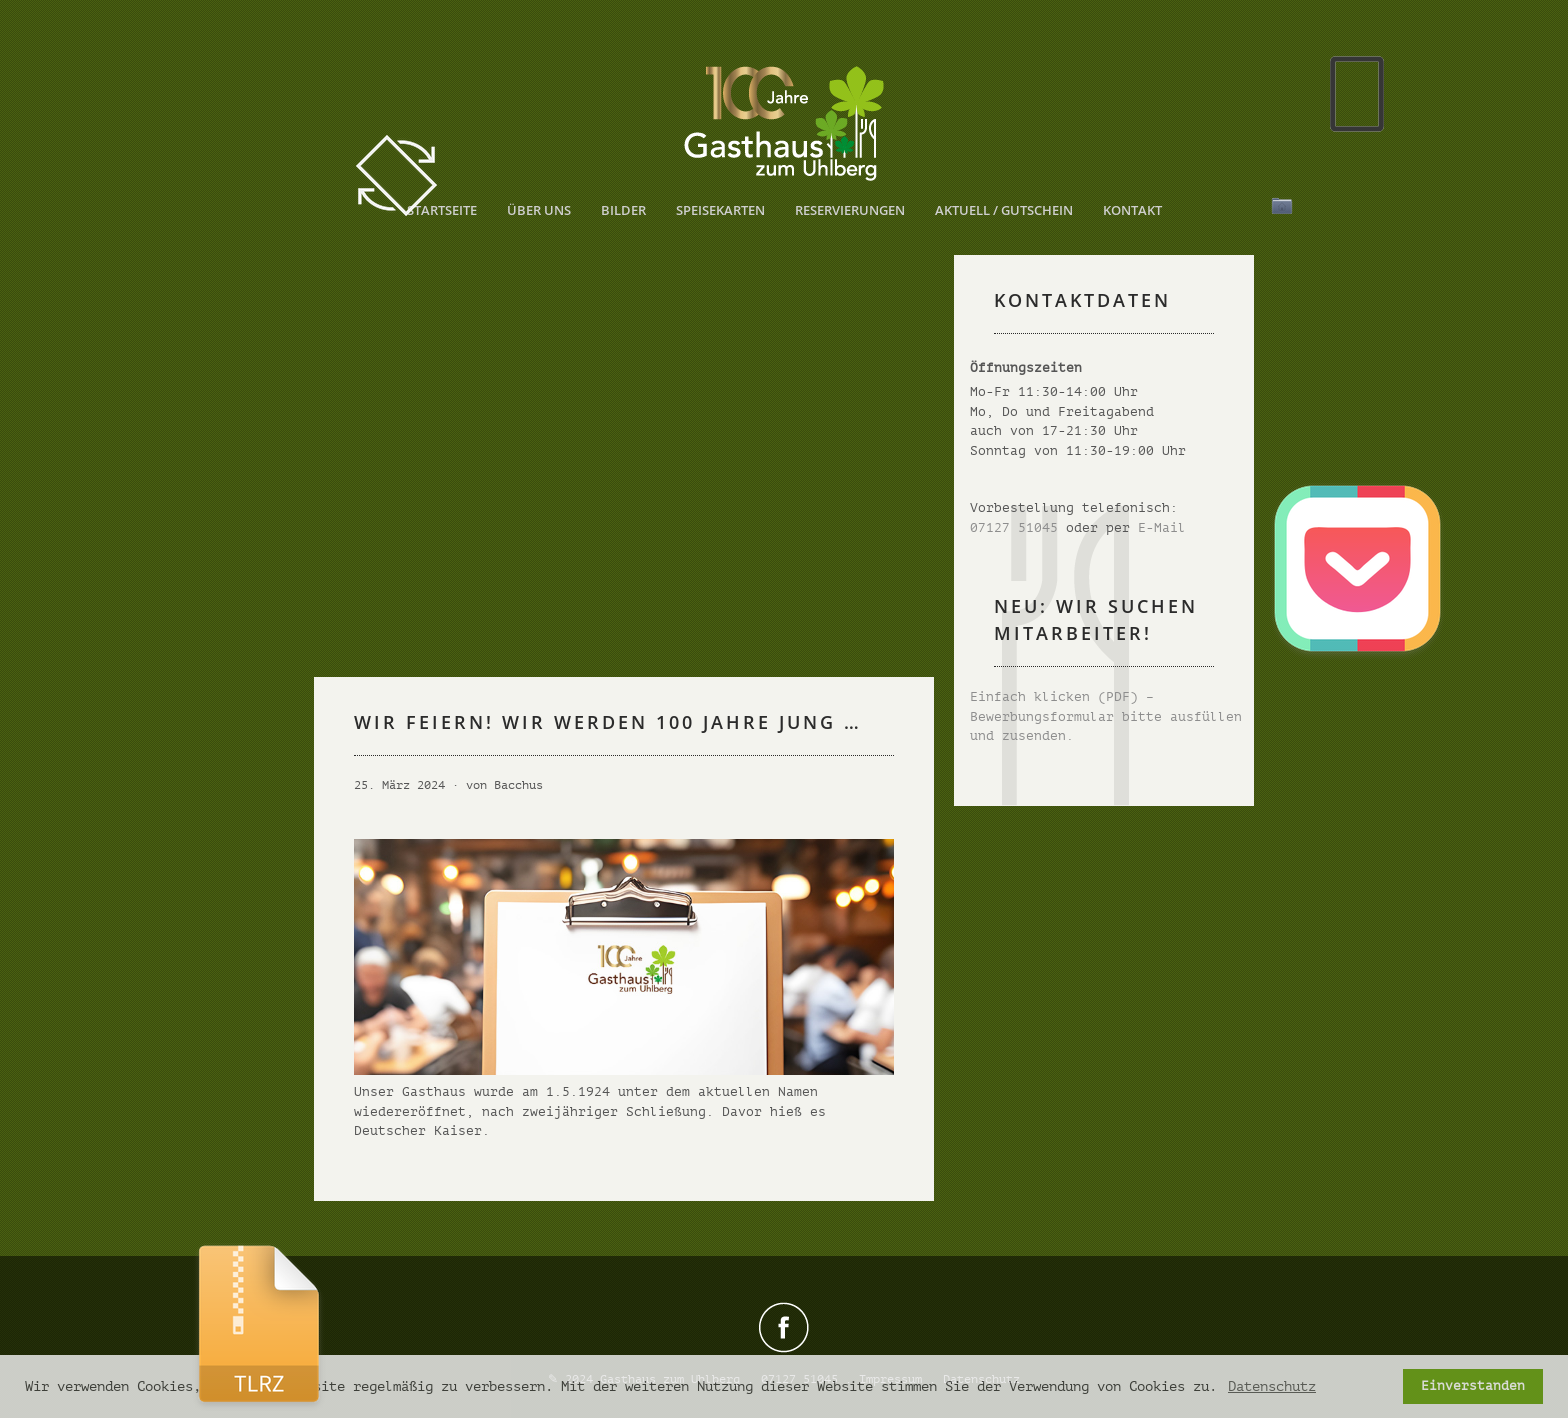 The width and height of the screenshot is (1568, 1418). What do you see at coordinates (1357, 568) in the screenshot?
I see `open the pocket app to view saved articles` at bounding box center [1357, 568].